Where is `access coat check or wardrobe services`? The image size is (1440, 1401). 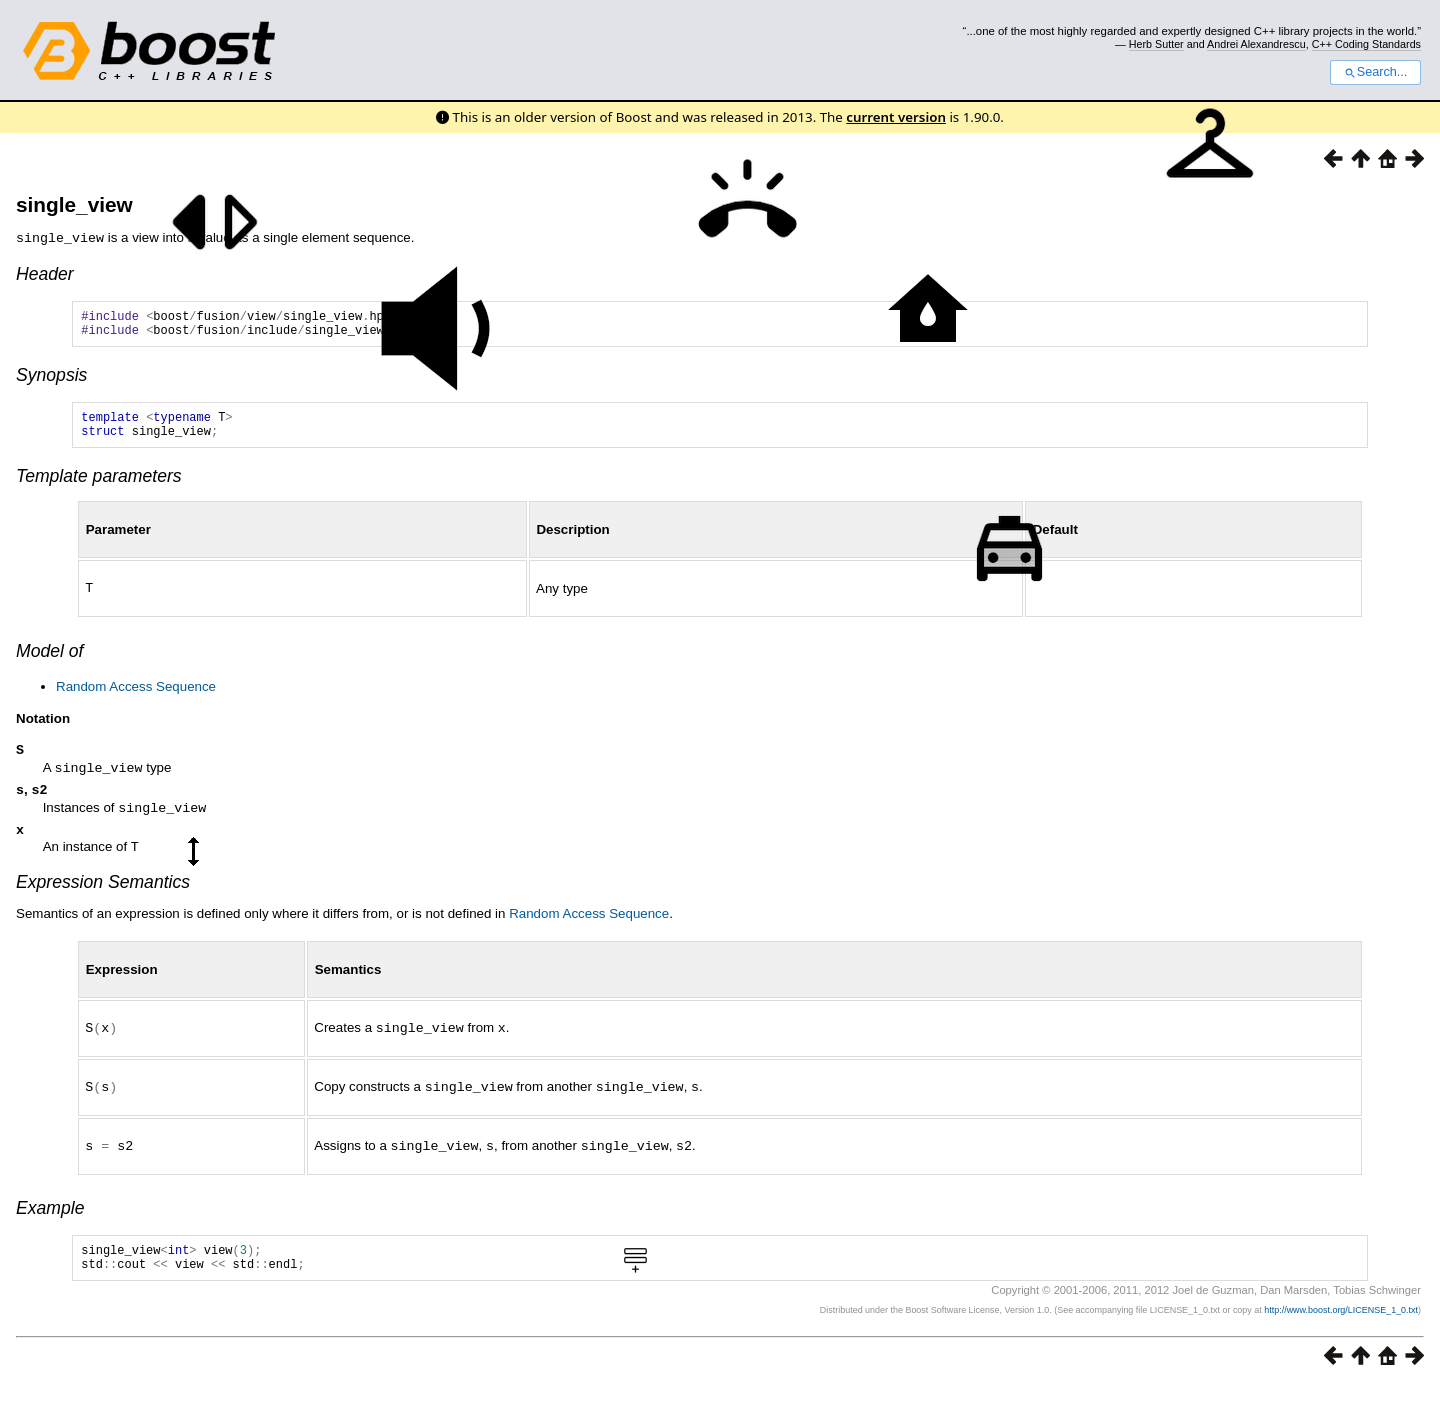
access coat check or wardrobe services is located at coordinates (1210, 143).